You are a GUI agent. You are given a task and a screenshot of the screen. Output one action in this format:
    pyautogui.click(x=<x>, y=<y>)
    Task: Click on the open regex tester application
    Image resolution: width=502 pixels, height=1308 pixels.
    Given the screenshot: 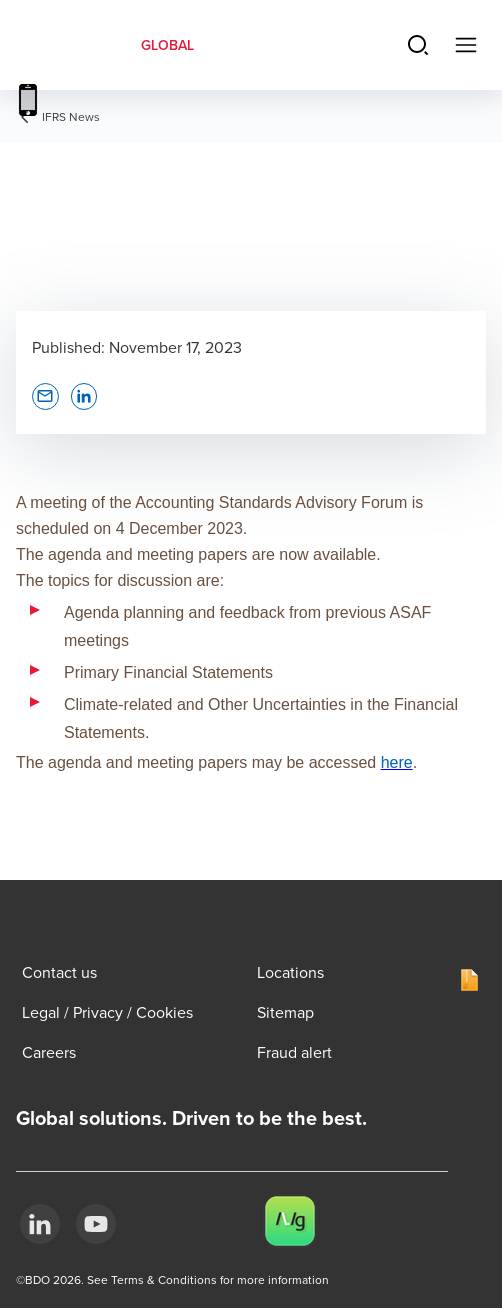 What is the action you would take?
    pyautogui.click(x=290, y=1221)
    